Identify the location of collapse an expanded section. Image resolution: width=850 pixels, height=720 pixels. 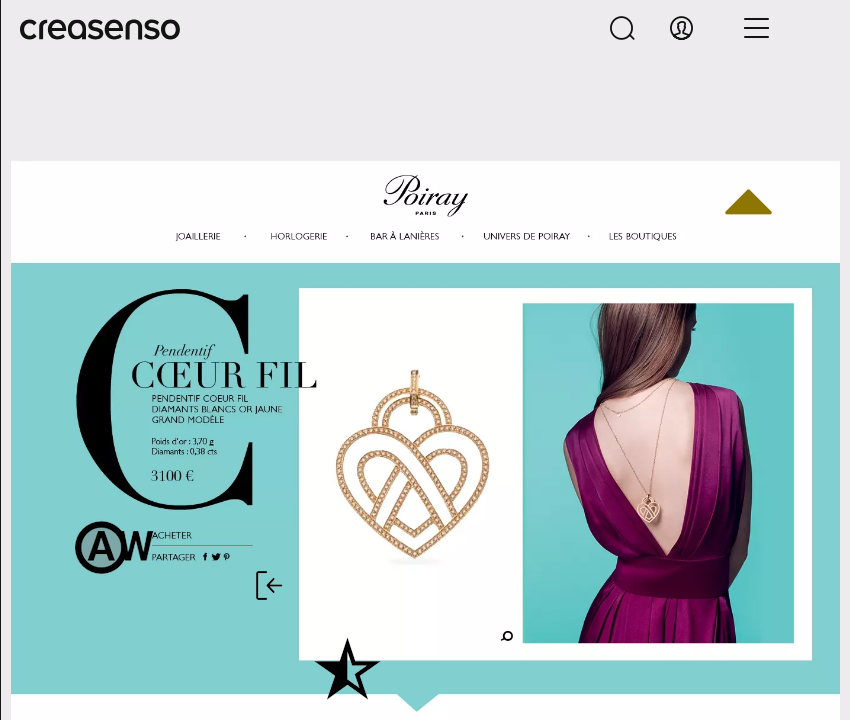
(748, 201).